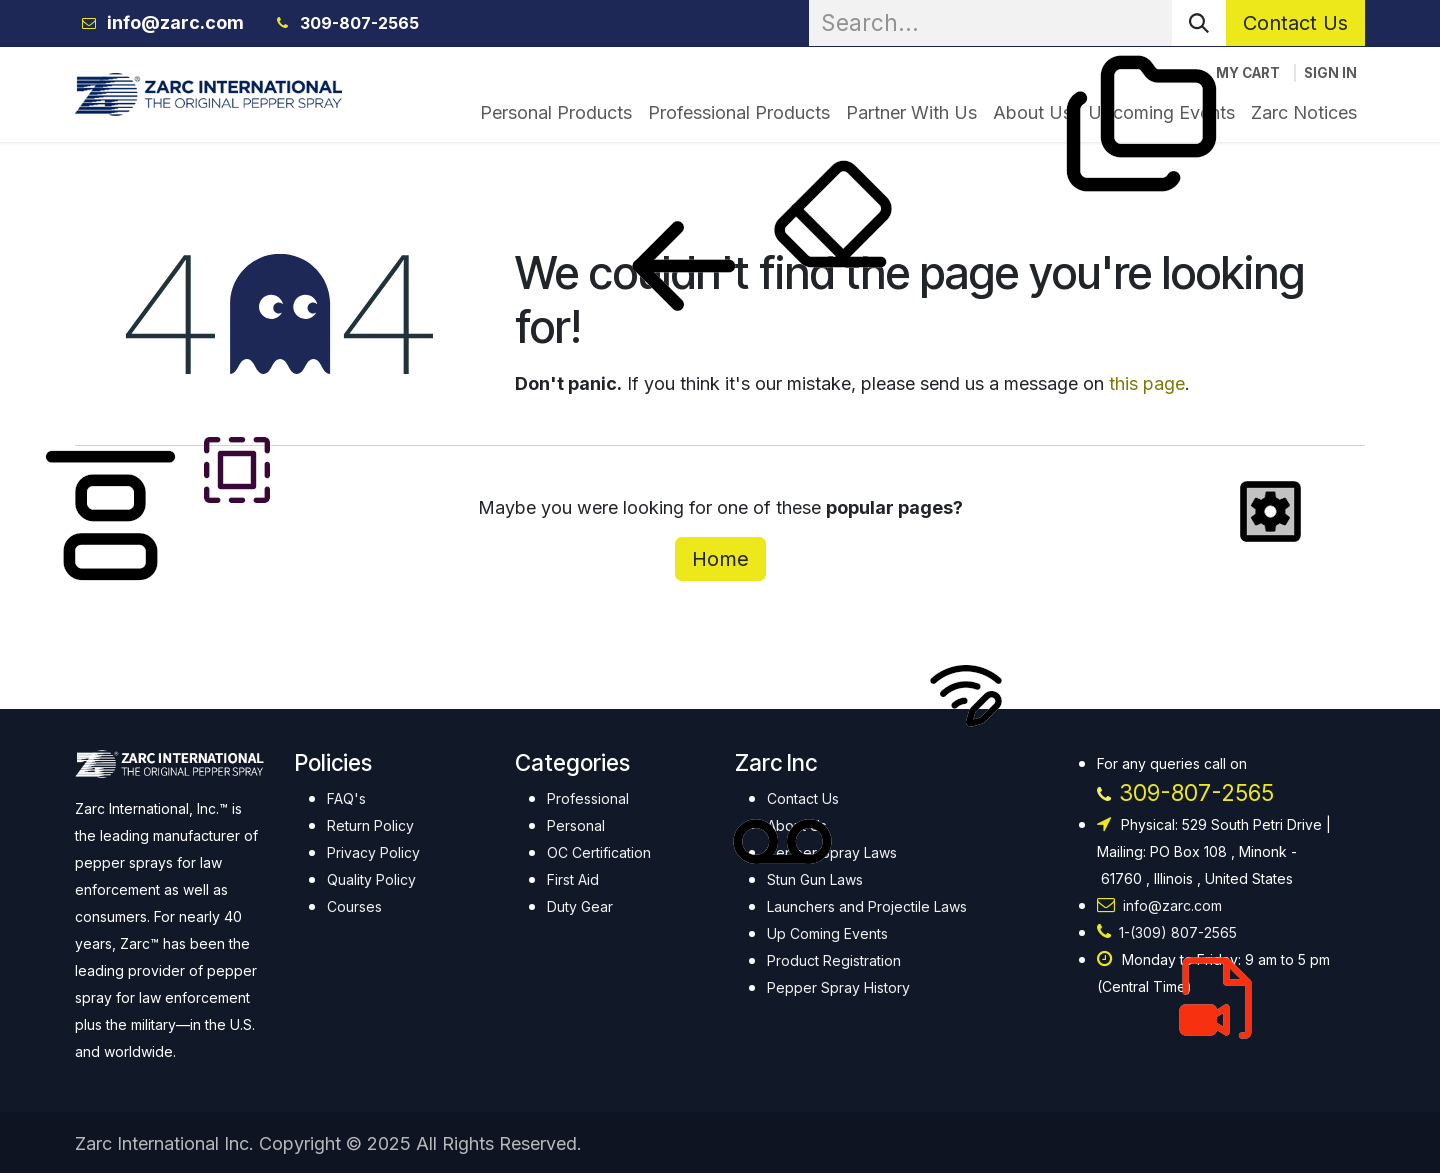 Image resolution: width=1440 pixels, height=1173 pixels. What do you see at coordinates (110, 515) in the screenshot?
I see `align items to the top of the container` at bounding box center [110, 515].